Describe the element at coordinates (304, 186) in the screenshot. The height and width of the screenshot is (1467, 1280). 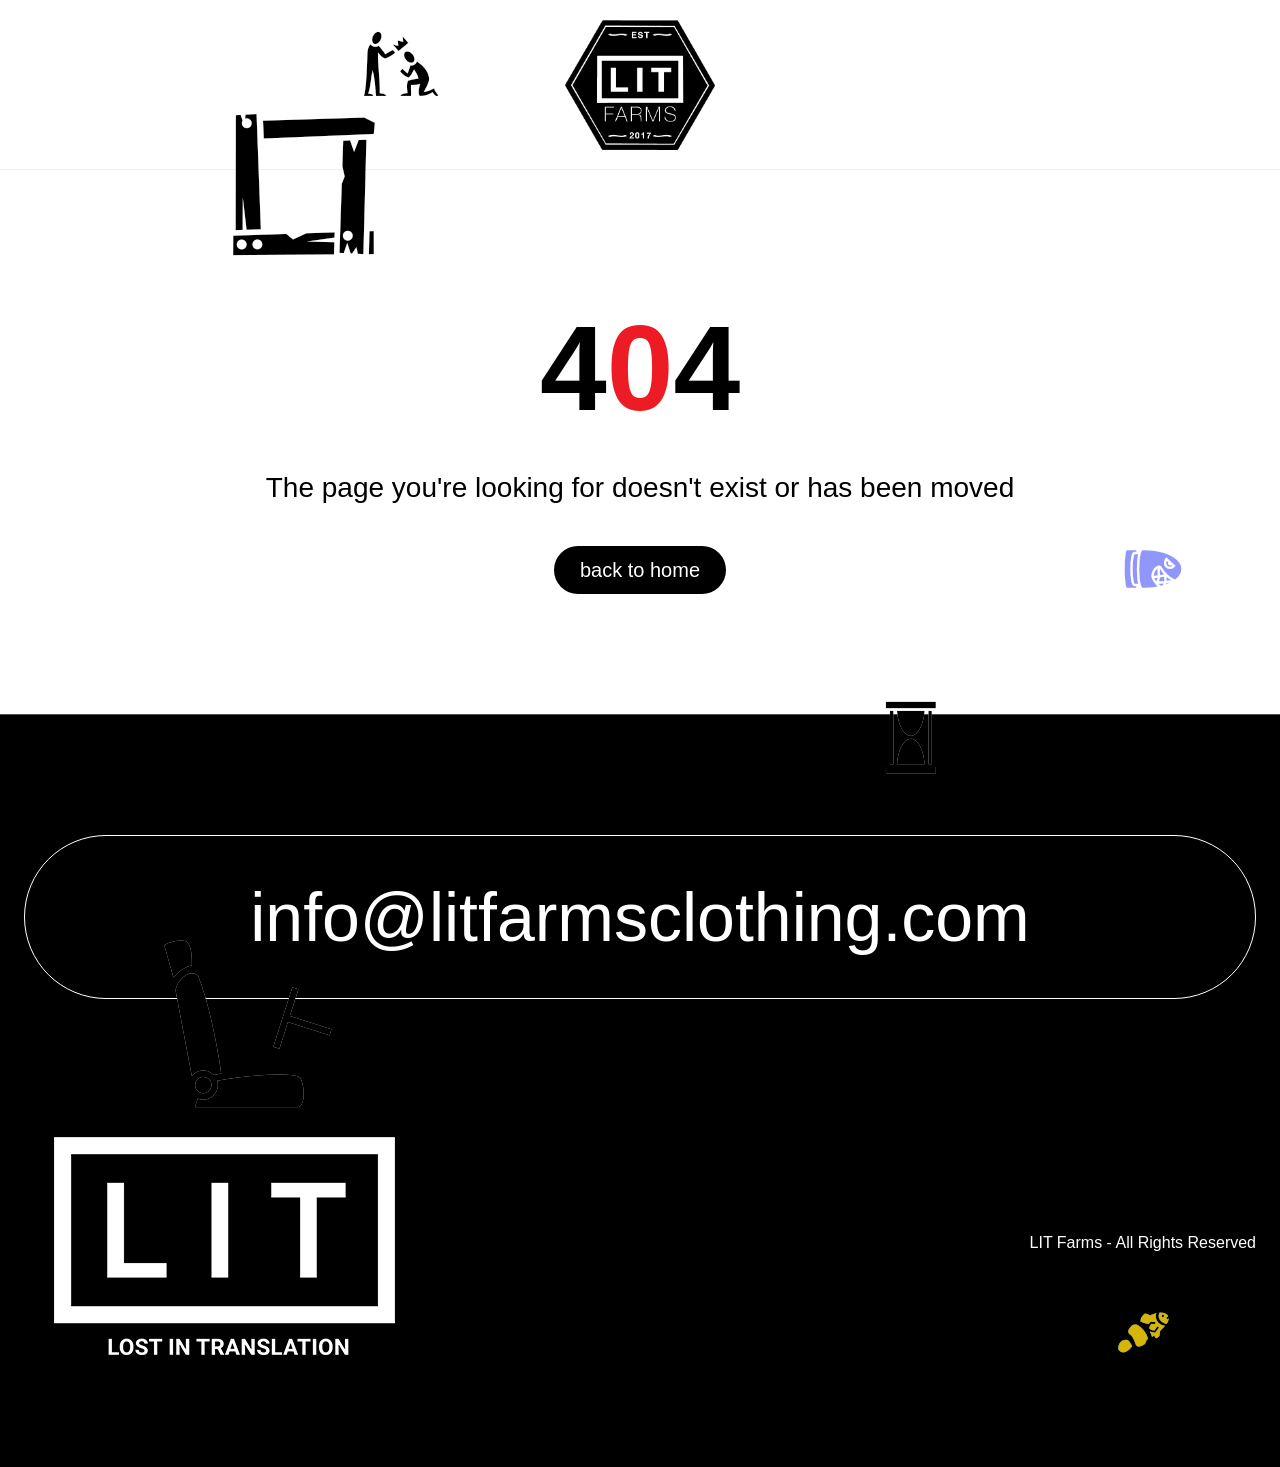
I see `select a wooden frame border style` at that location.